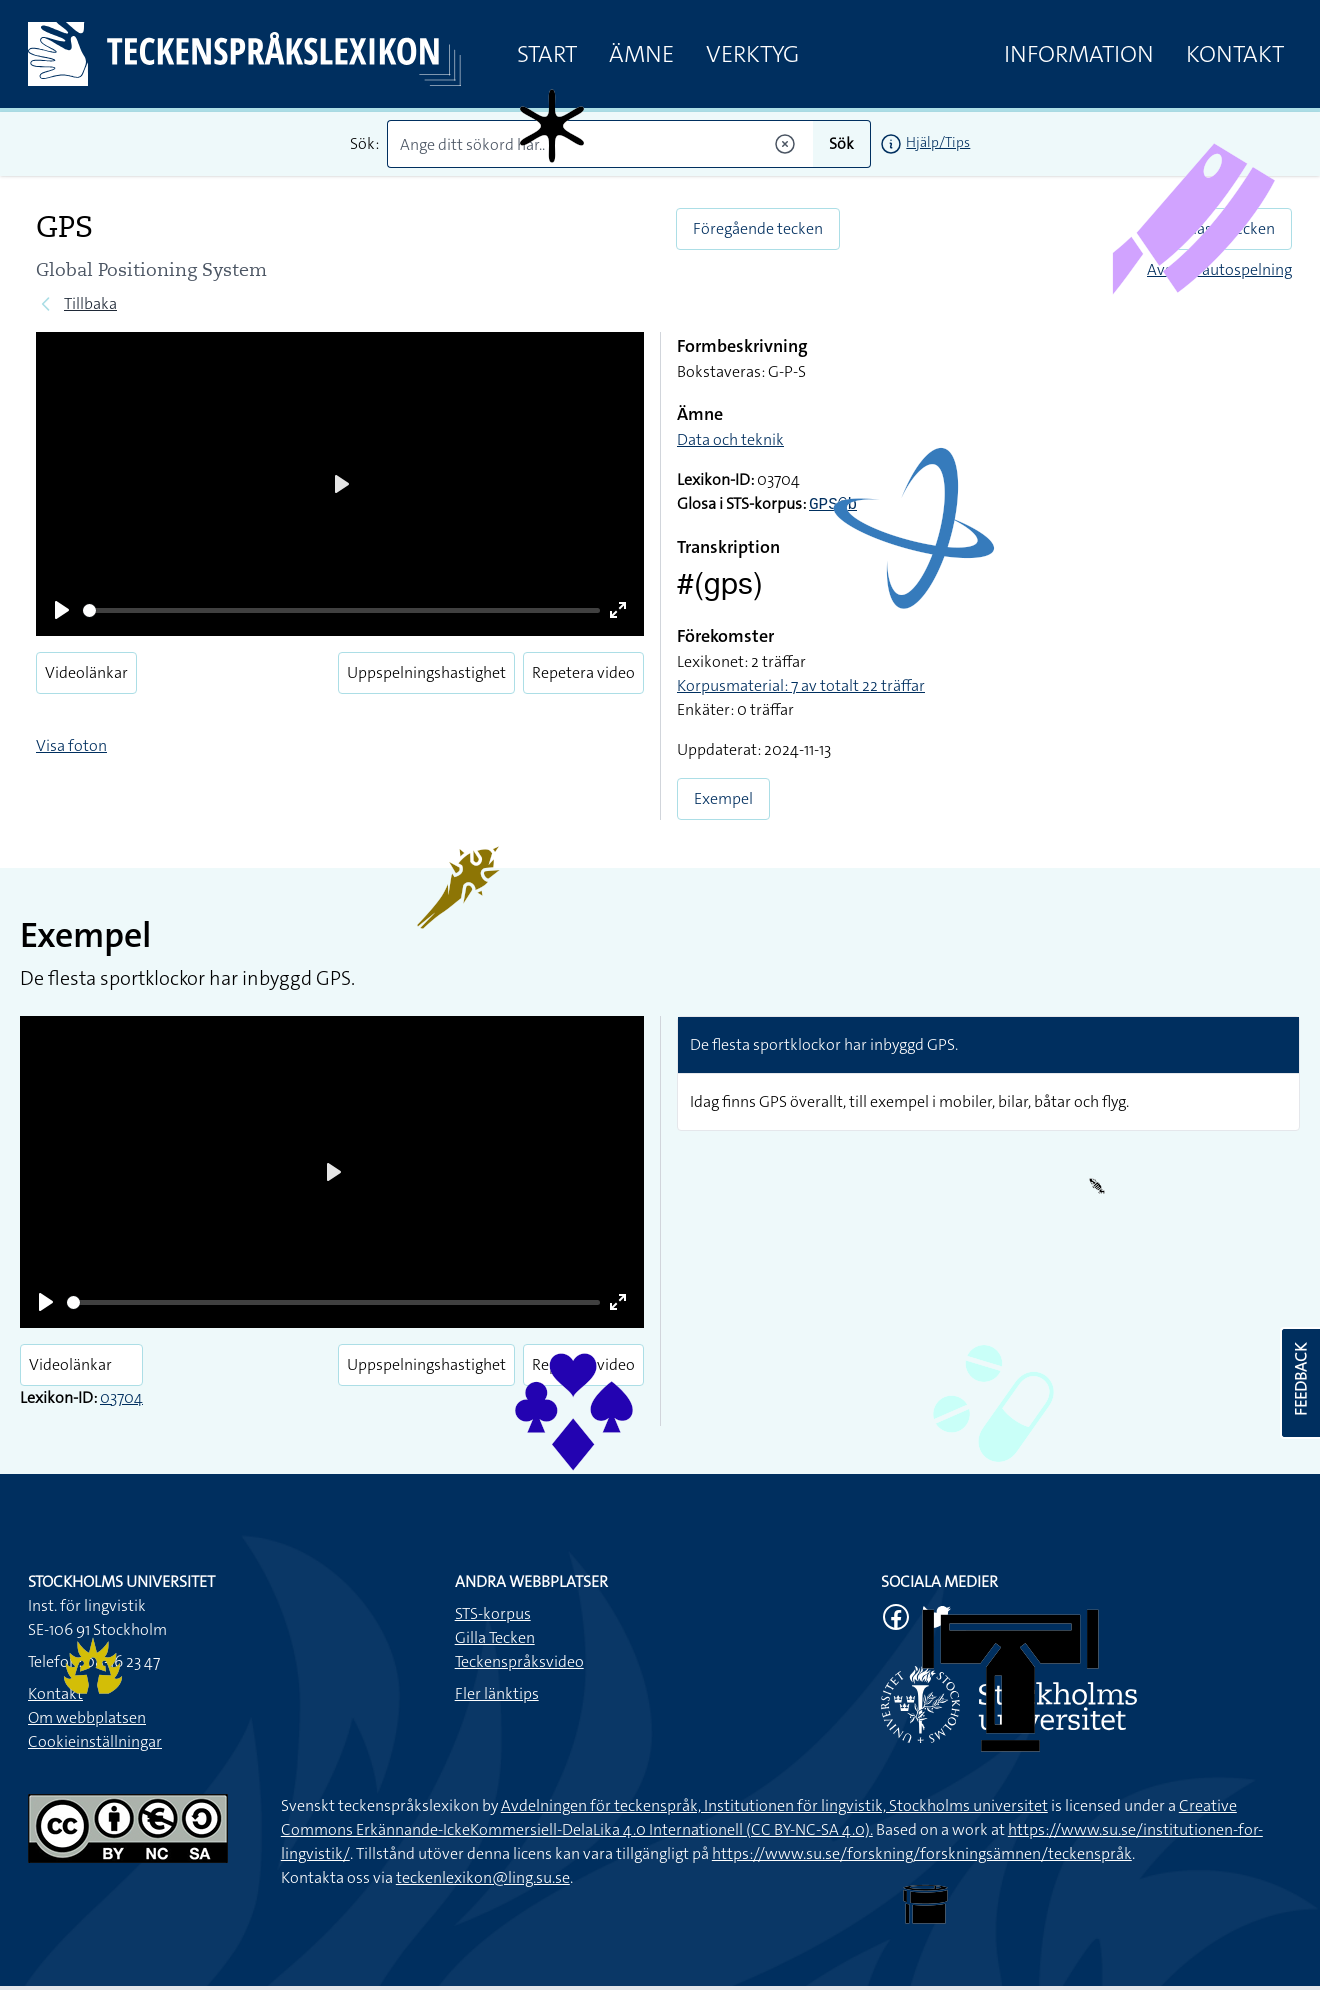 The height and width of the screenshot is (1990, 1320). What do you see at coordinates (552, 126) in the screenshot?
I see `indicates cold or winter weather conditions` at bounding box center [552, 126].